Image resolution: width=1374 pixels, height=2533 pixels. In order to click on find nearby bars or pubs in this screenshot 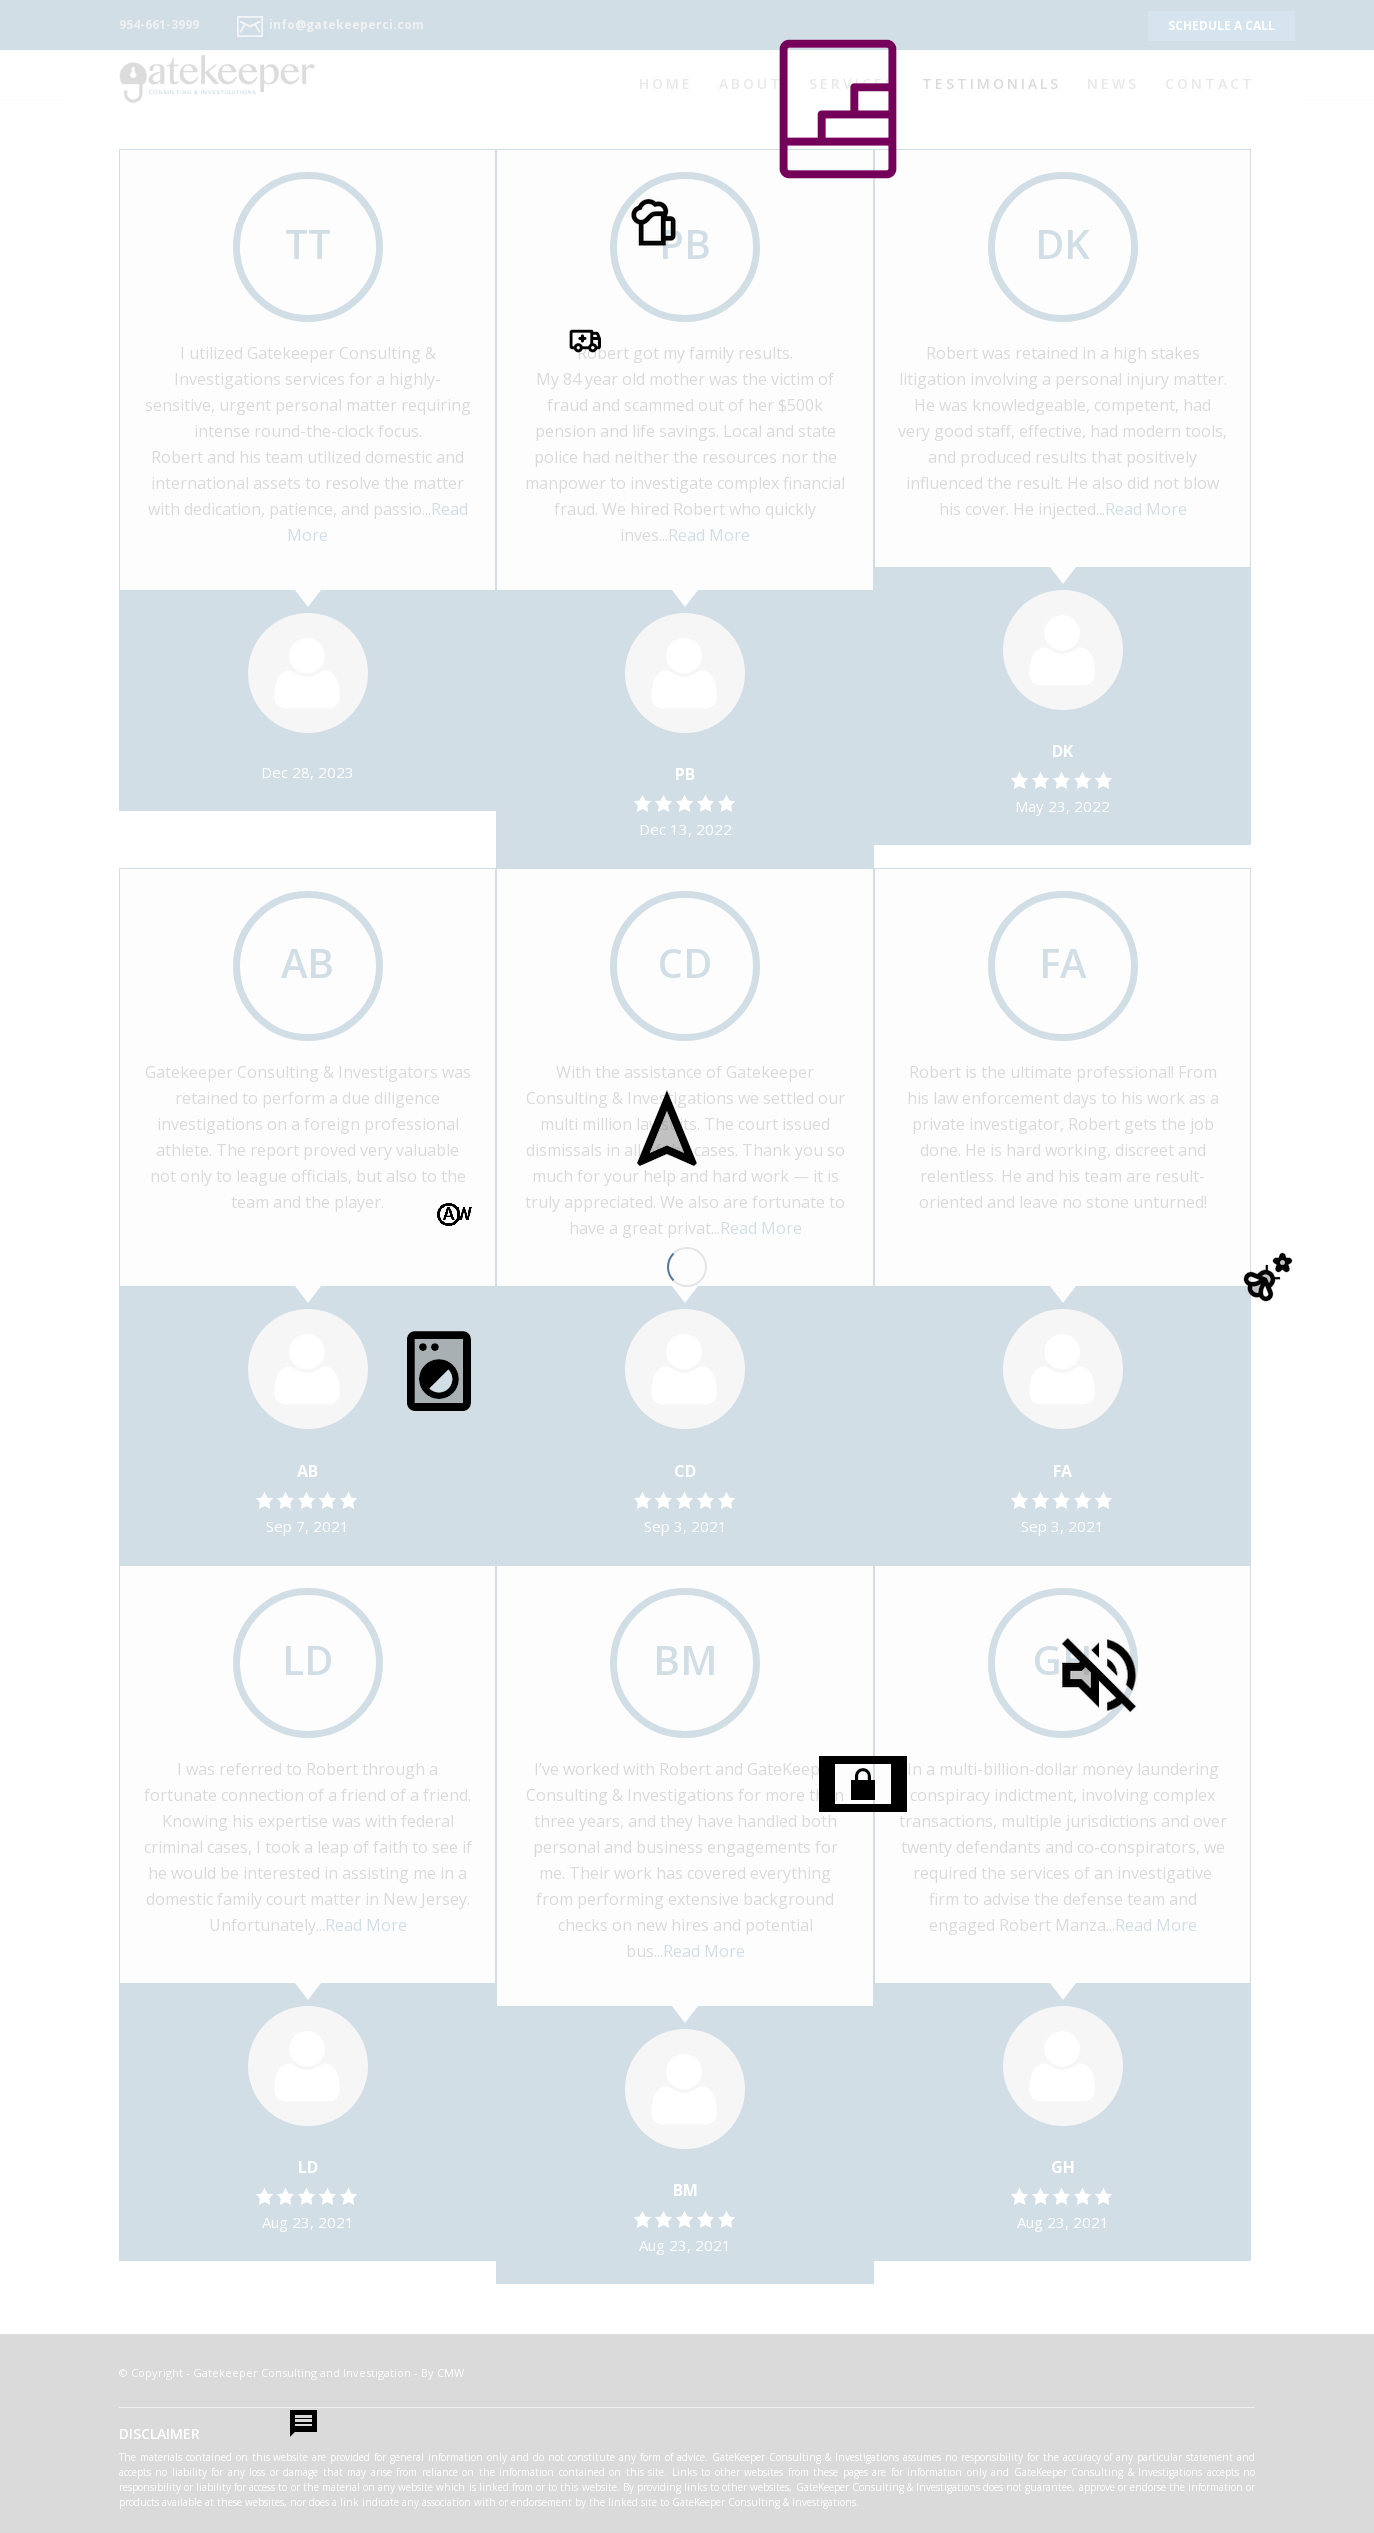, I will do `click(653, 223)`.